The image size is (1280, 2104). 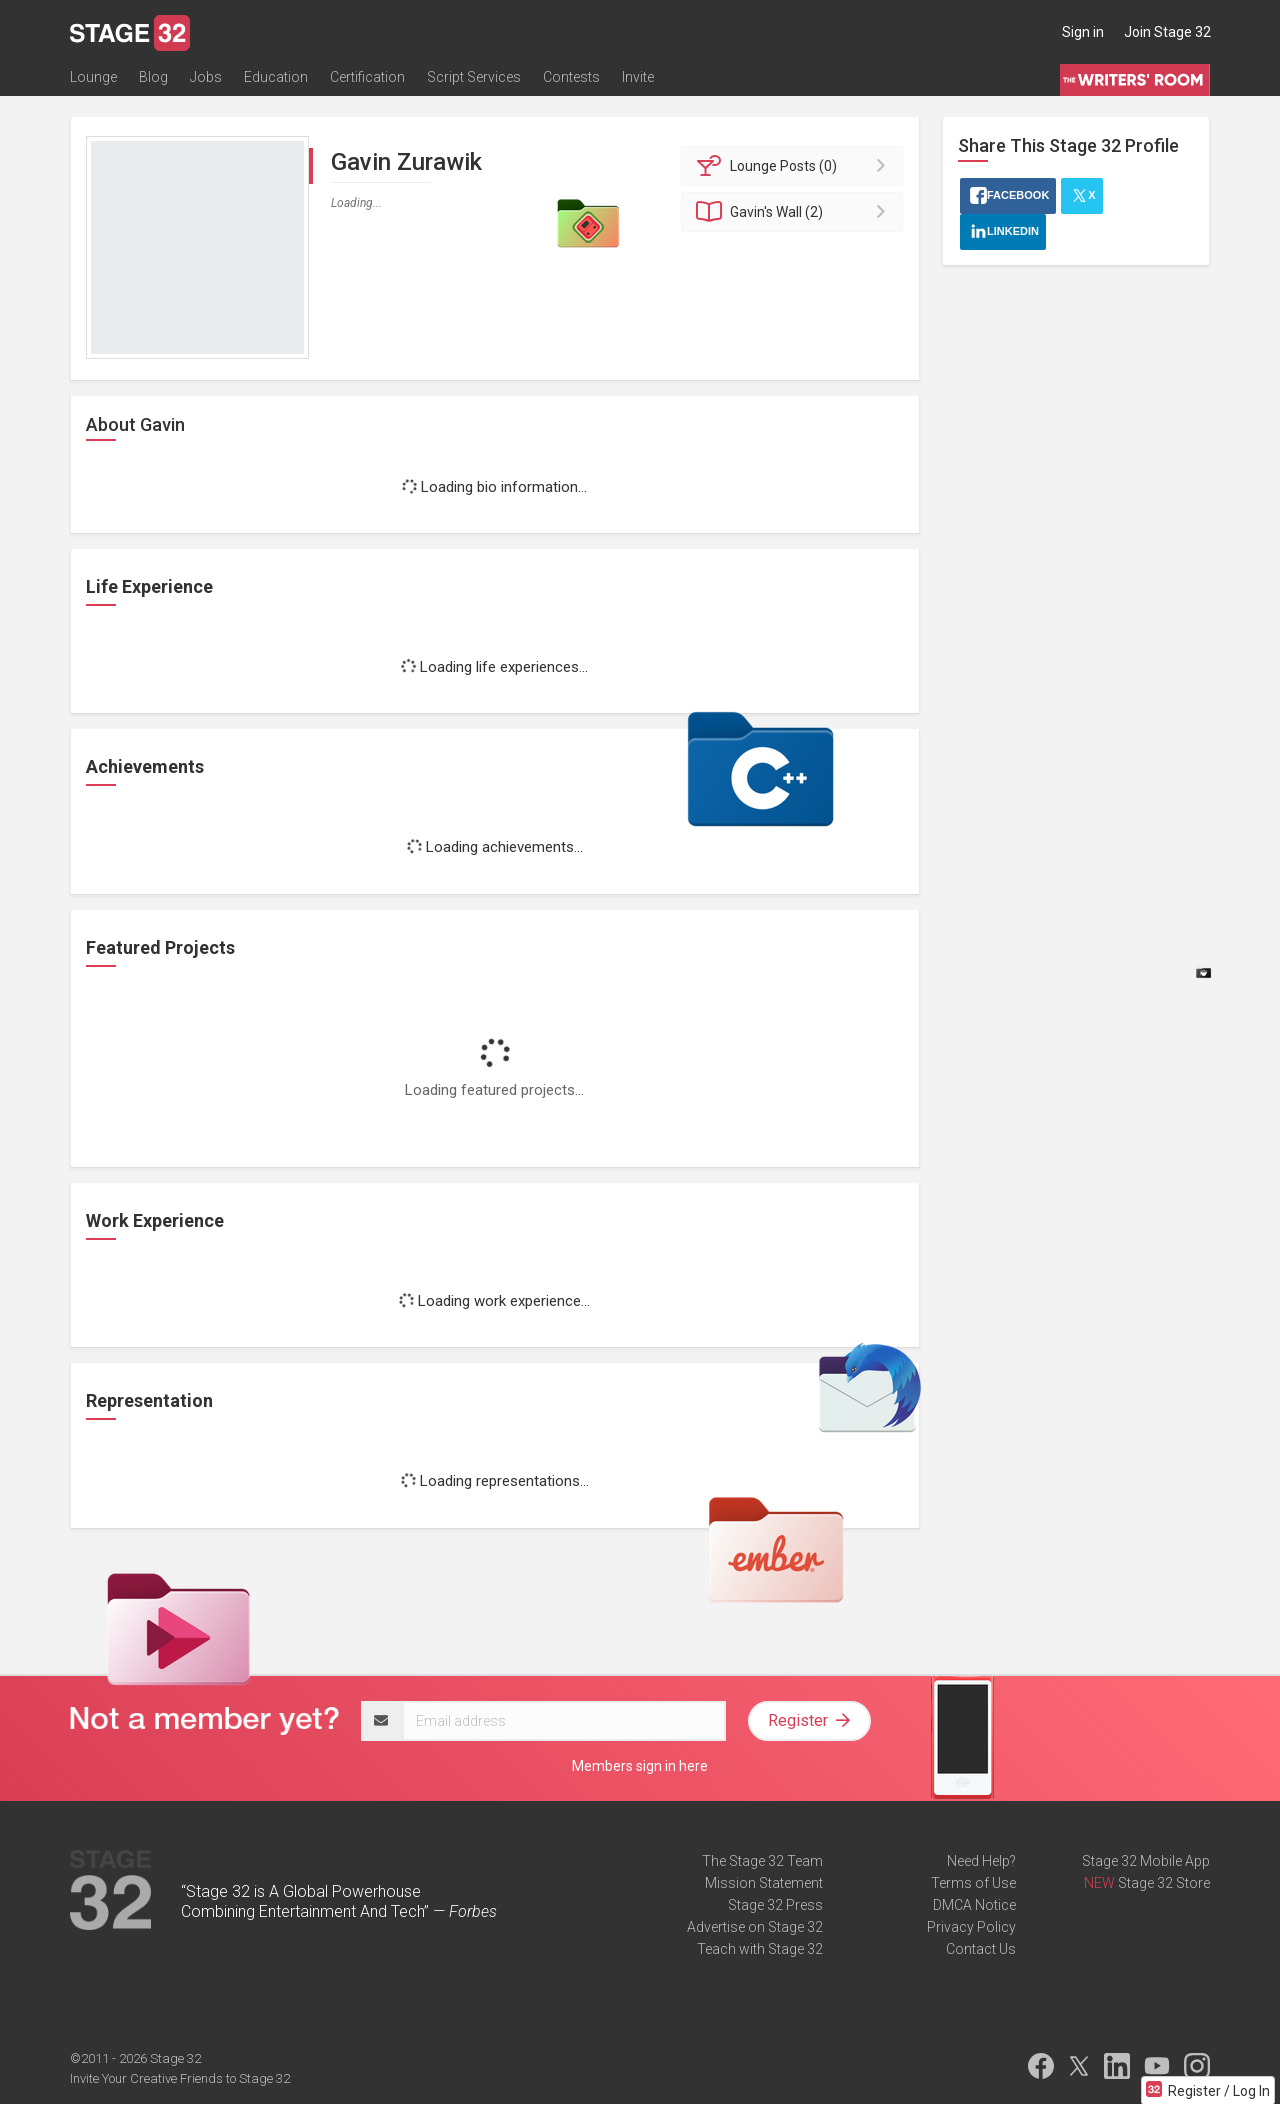 I want to click on open melonDS emulator files folder, so click(x=588, y=225).